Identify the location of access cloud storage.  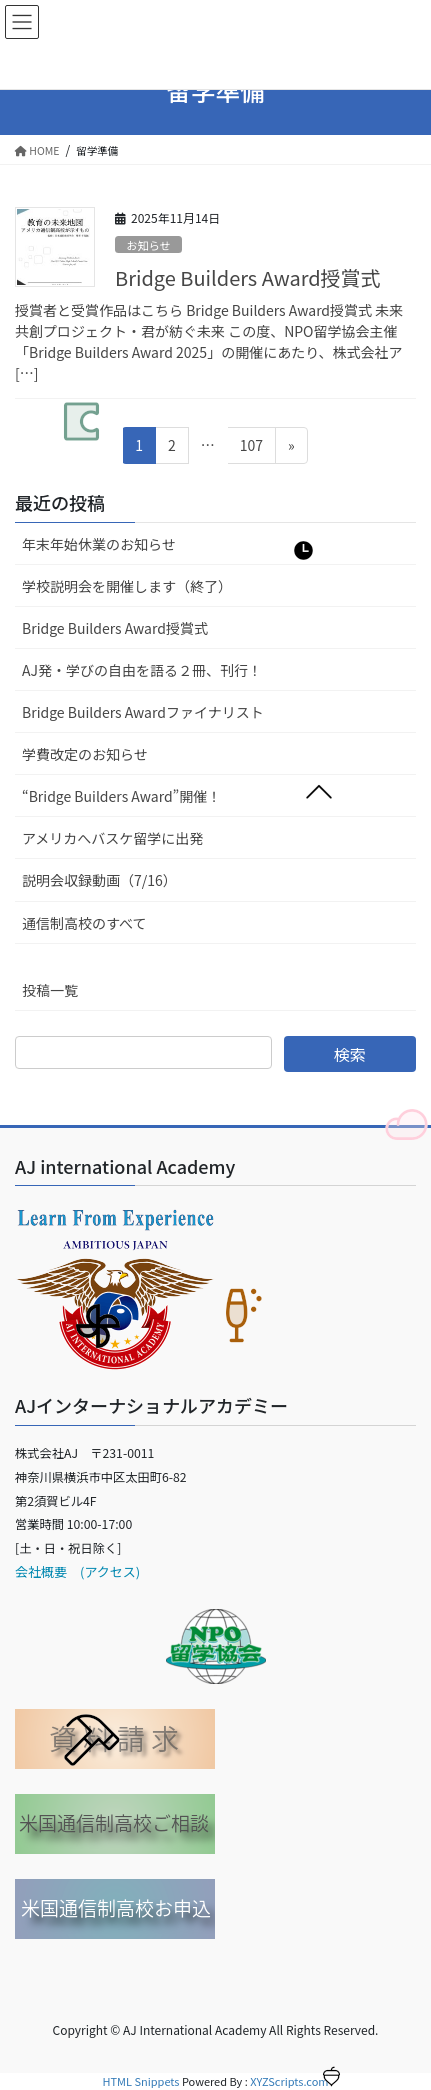
(406, 1124).